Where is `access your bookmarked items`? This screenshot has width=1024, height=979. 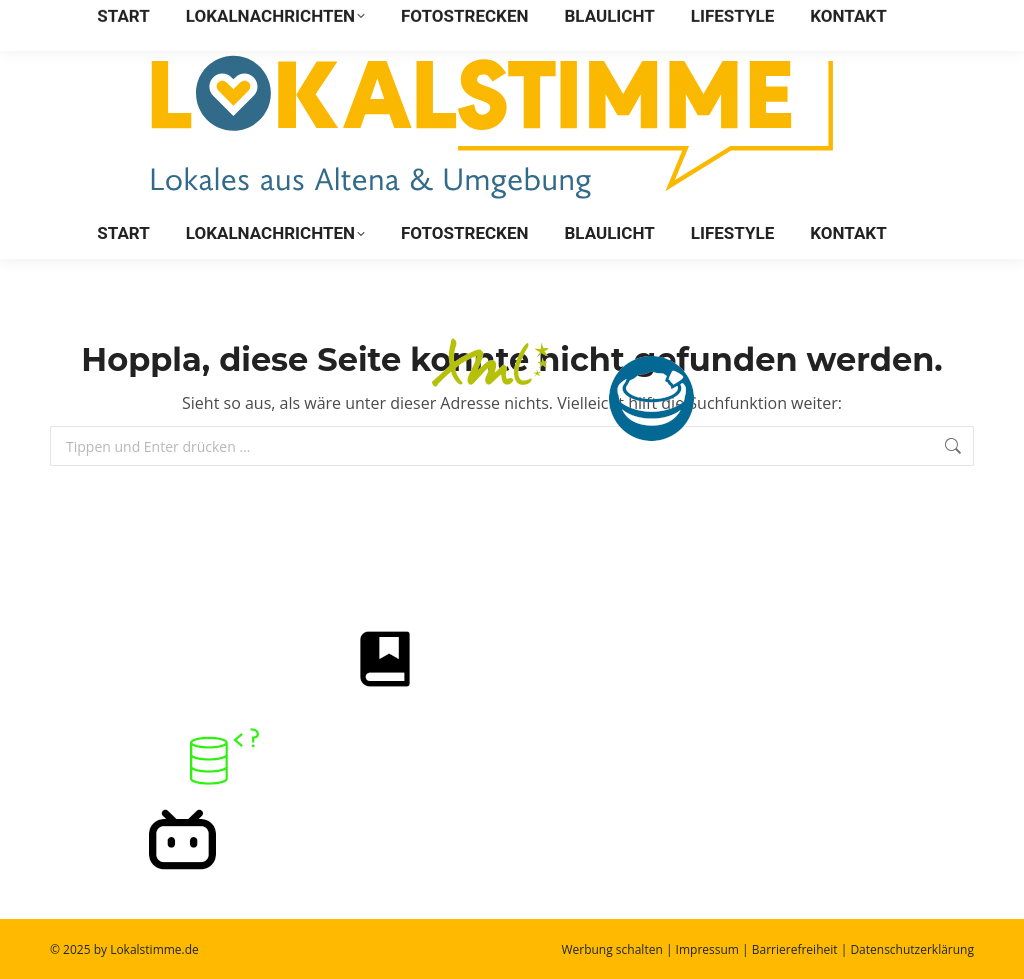
access your bookmarked items is located at coordinates (385, 659).